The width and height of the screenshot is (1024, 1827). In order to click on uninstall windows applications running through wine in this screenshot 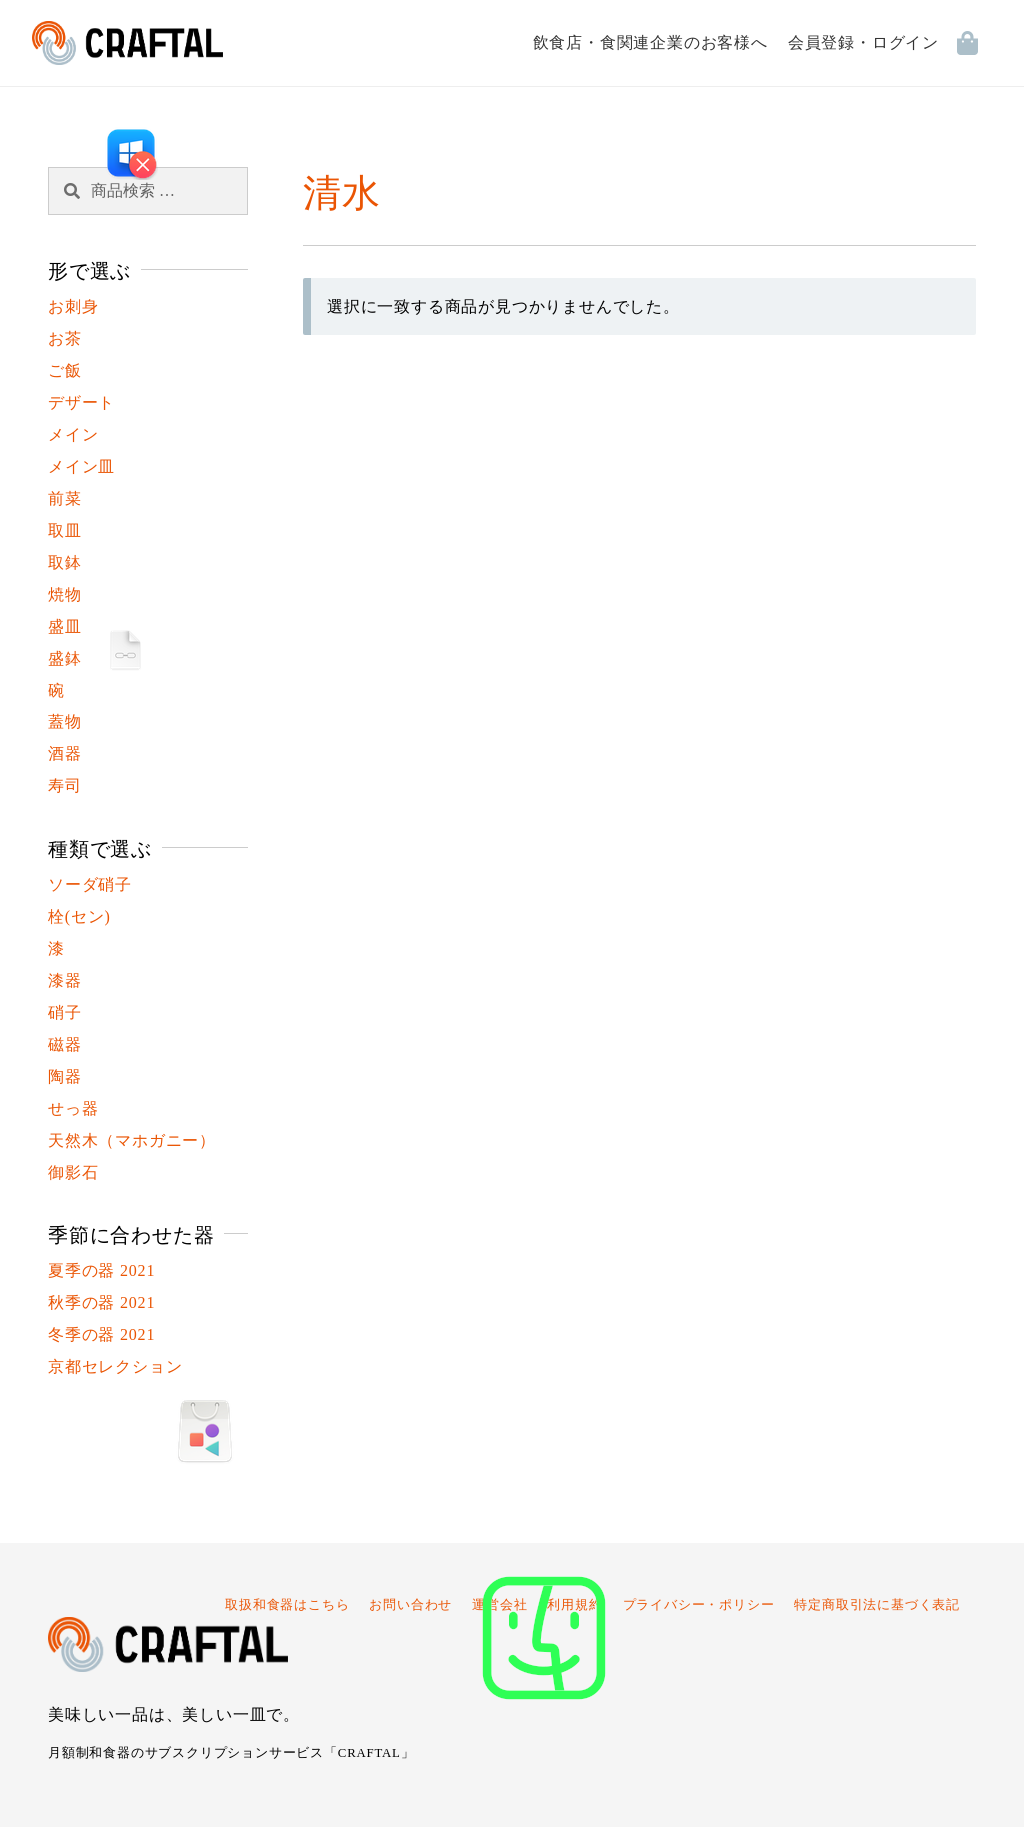, I will do `click(131, 153)`.